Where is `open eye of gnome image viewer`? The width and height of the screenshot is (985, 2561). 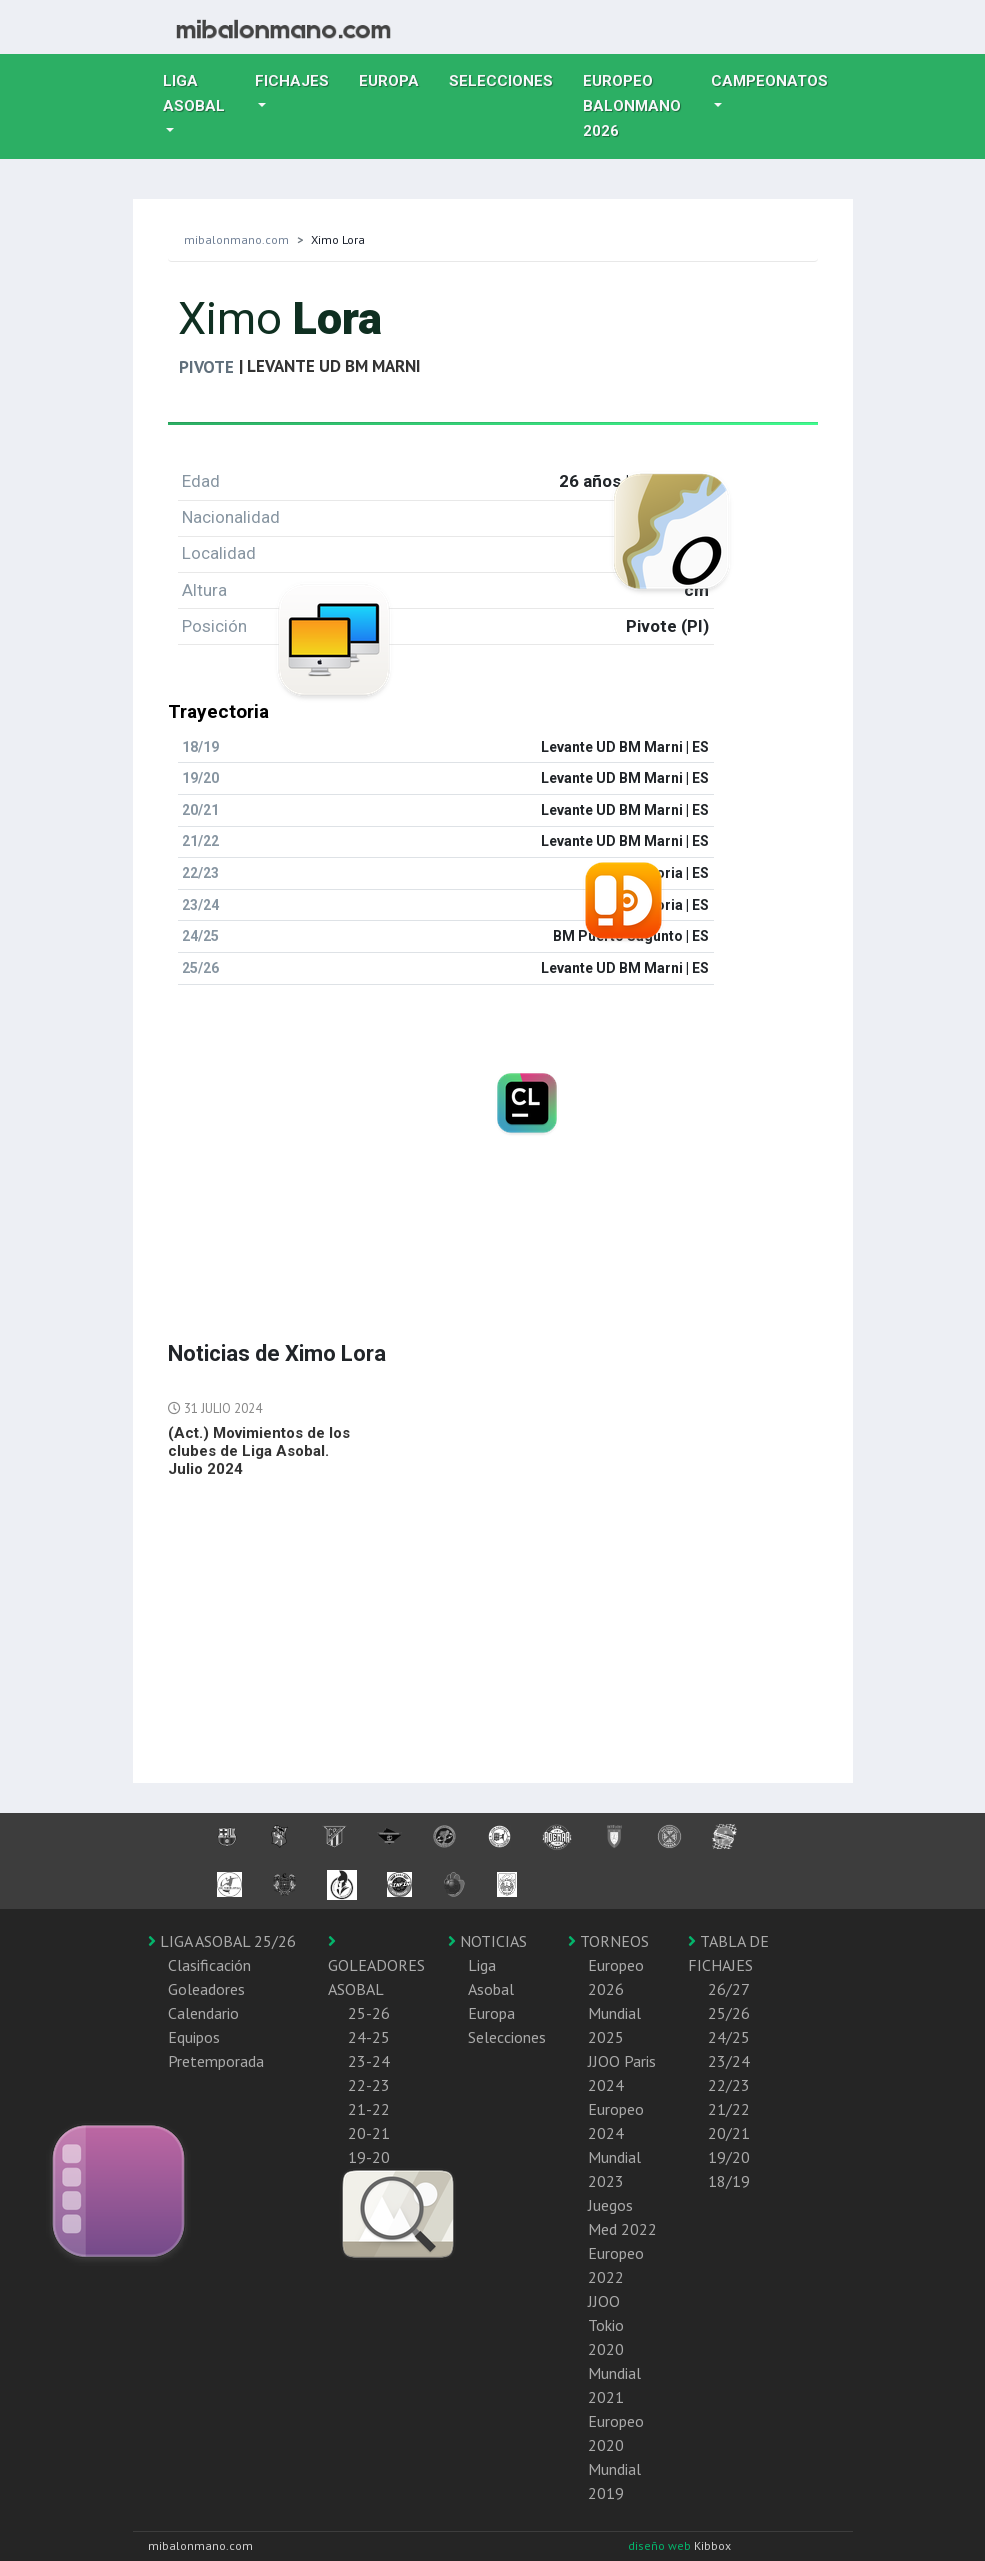 open eye of gnome image viewer is located at coordinates (398, 2214).